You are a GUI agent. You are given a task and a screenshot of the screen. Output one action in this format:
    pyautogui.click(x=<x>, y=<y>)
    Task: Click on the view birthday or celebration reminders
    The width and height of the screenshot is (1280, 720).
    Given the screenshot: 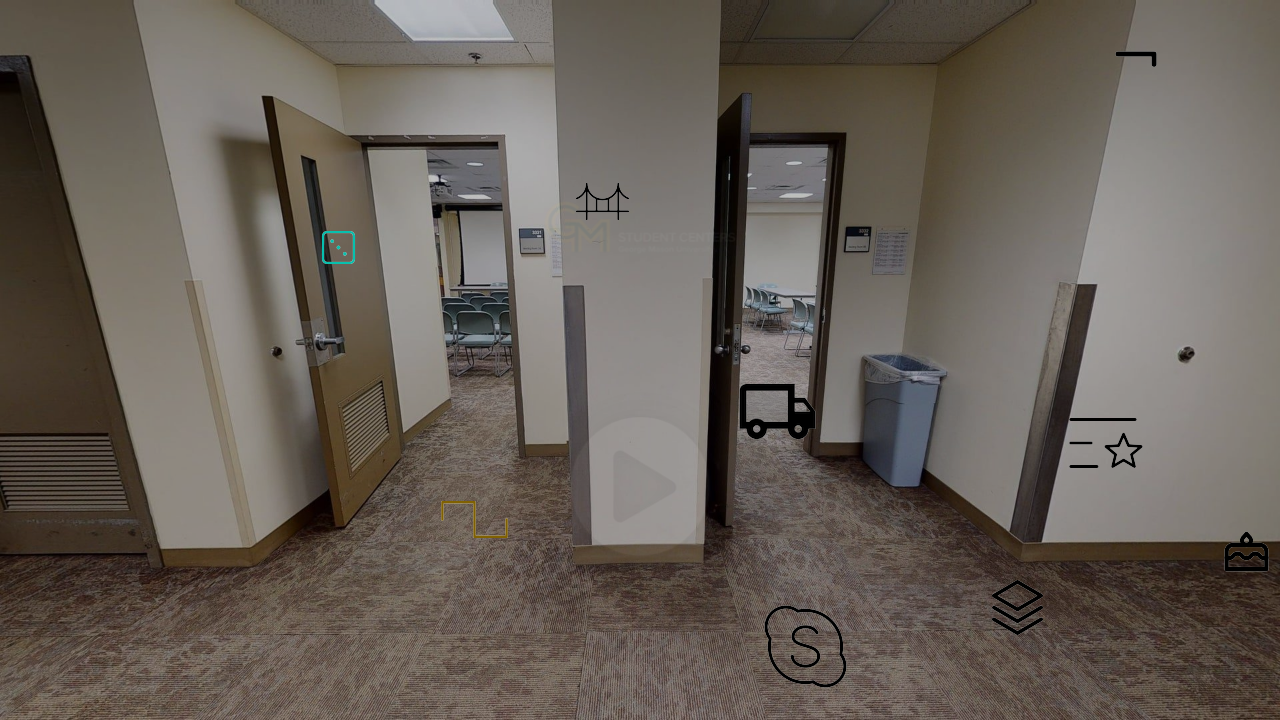 What is the action you would take?
    pyautogui.click(x=1246, y=551)
    